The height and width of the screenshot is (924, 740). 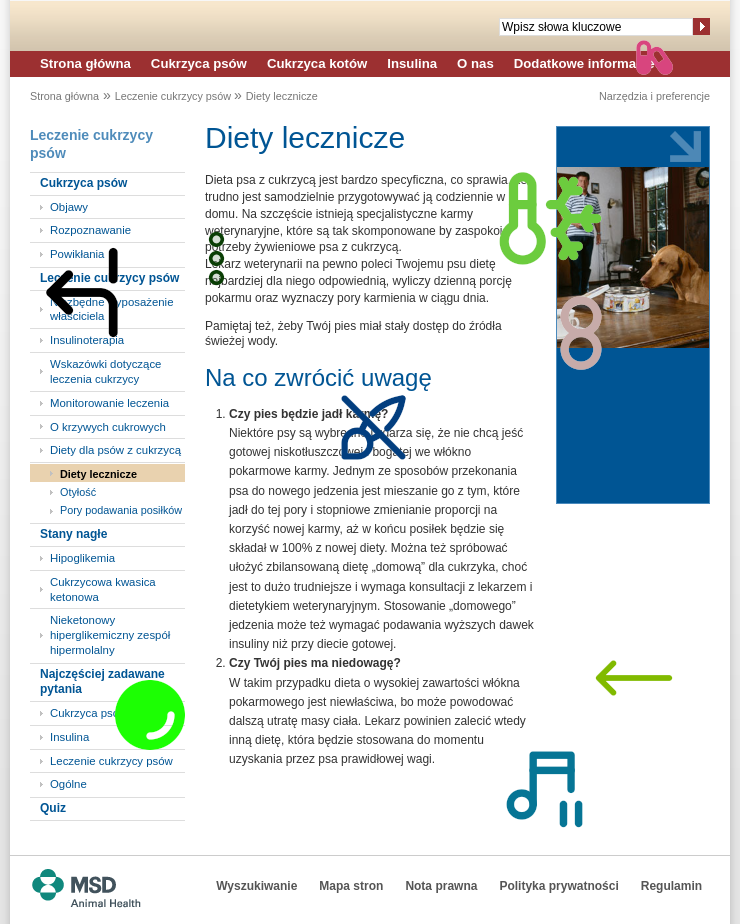 What do you see at coordinates (581, 333) in the screenshot?
I see `indicates the number 8 in a list or sequence` at bounding box center [581, 333].